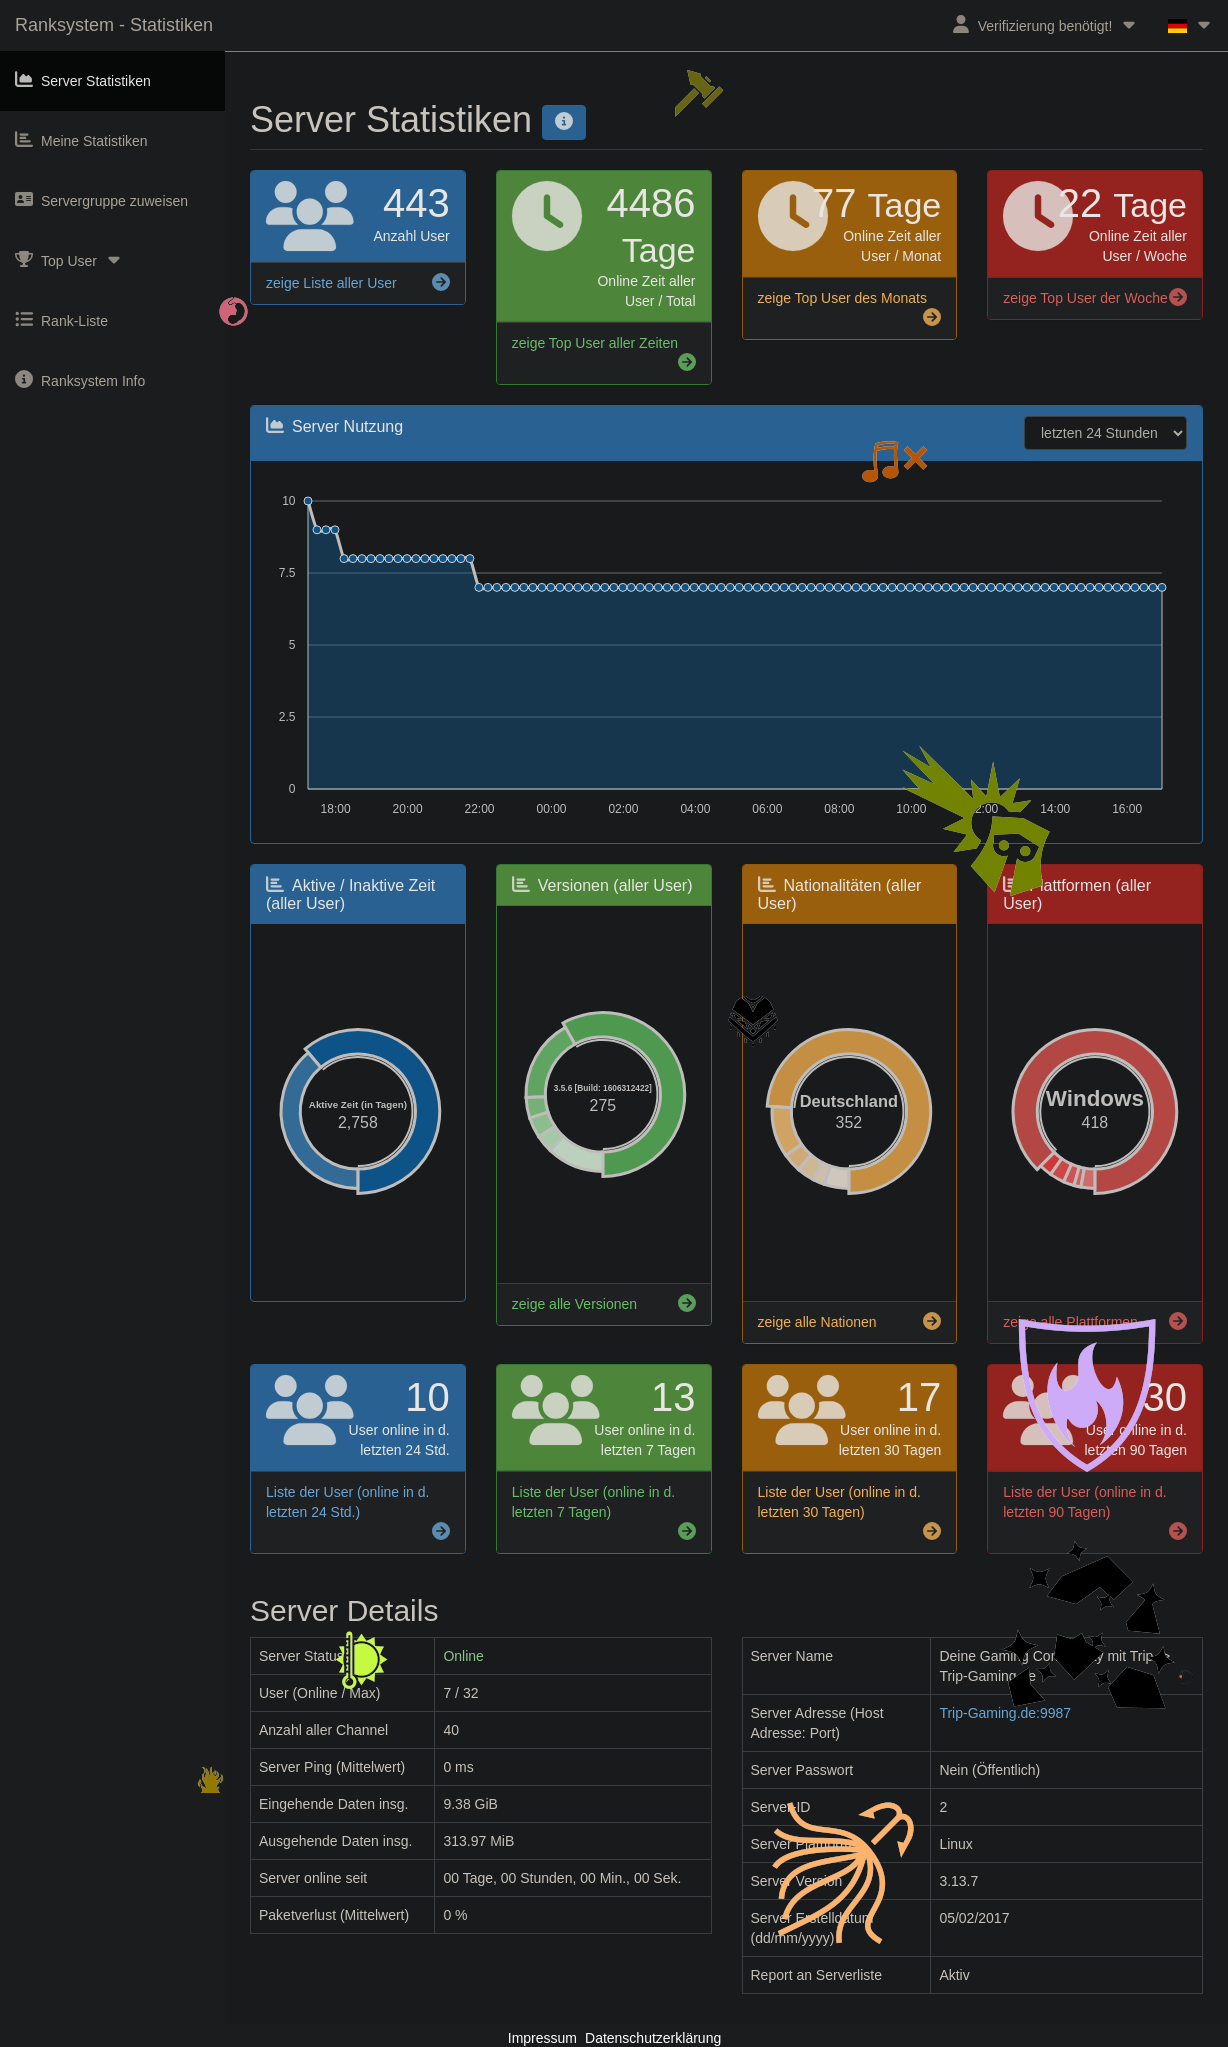 This screenshot has height=2047, width=1228. Describe the element at coordinates (1088, 1624) in the screenshot. I see `in-game currency or gold rewards` at that location.